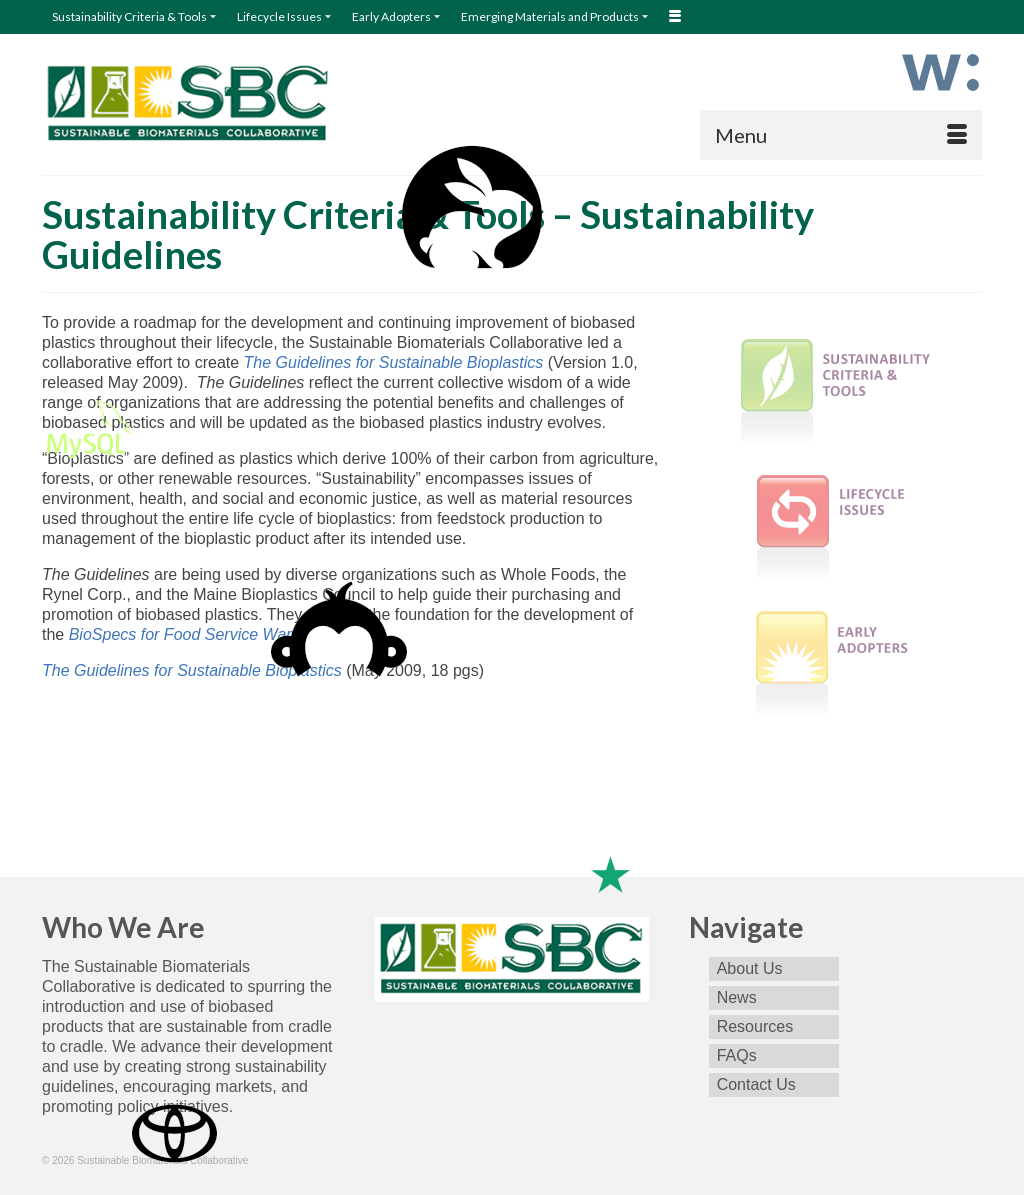  Describe the element at coordinates (610, 874) in the screenshot. I see `open the Macy's app or website` at that location.